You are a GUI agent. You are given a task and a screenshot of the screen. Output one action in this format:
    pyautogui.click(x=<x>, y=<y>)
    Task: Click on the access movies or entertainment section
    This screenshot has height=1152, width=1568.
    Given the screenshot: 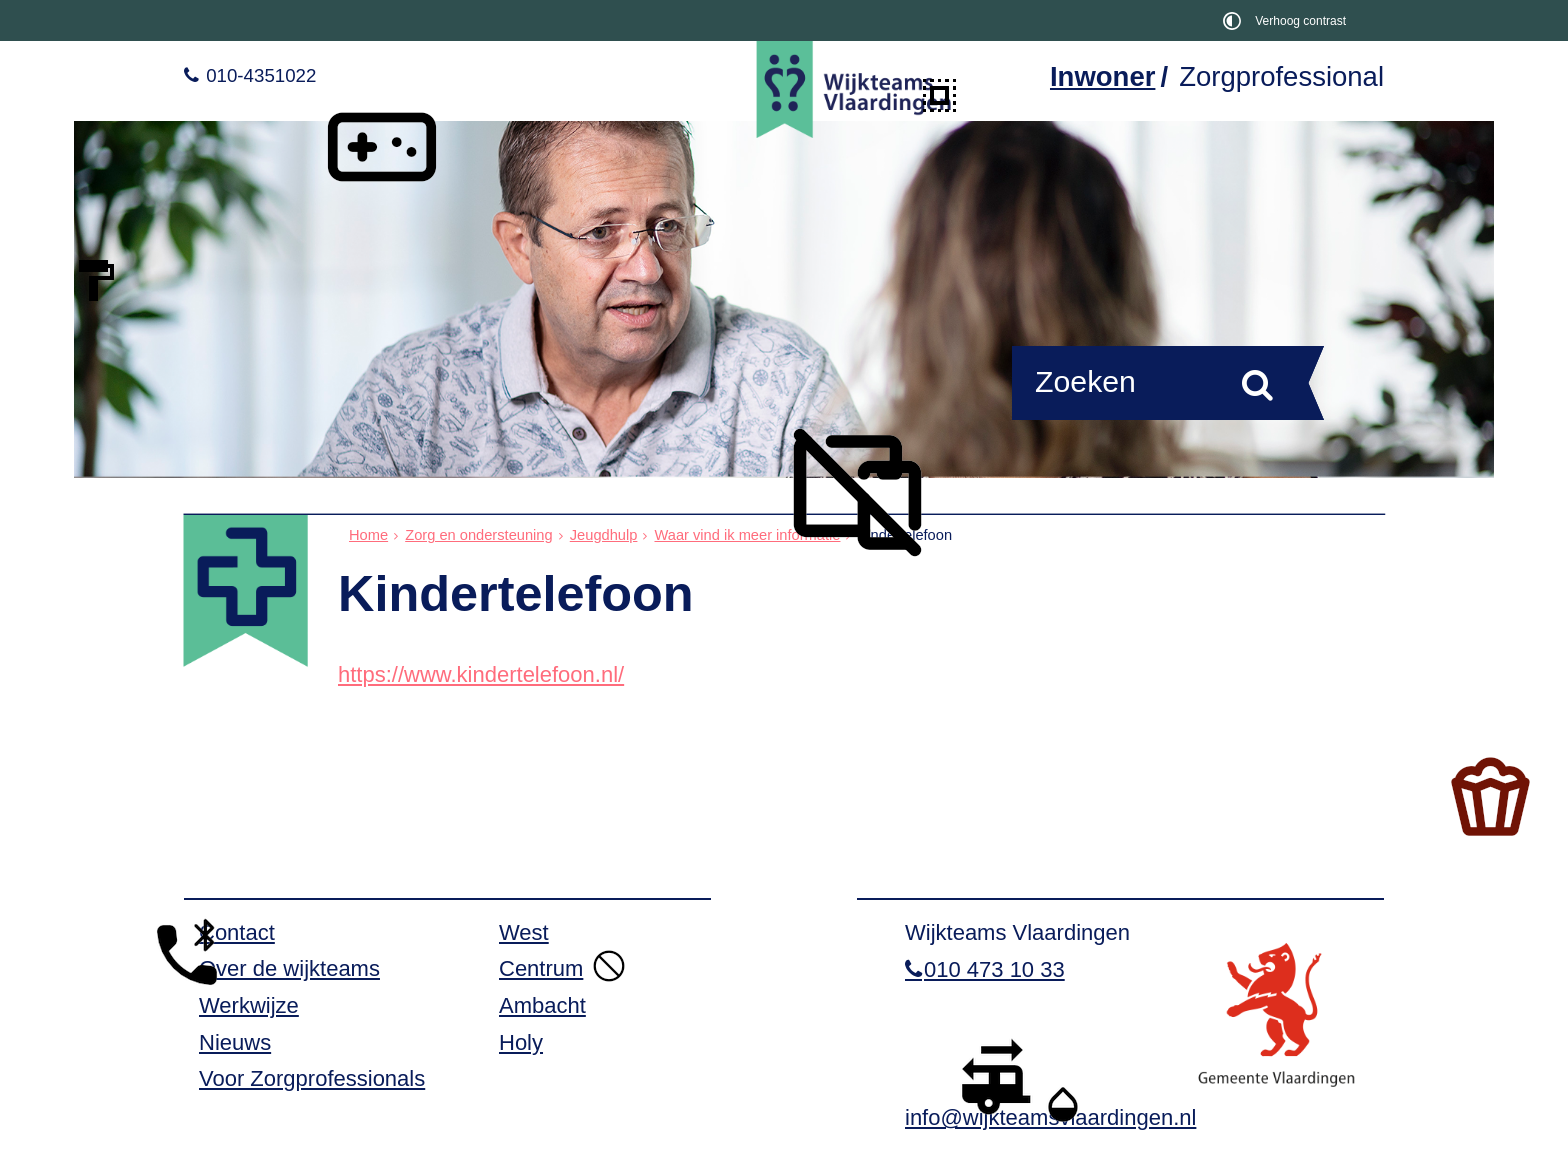 What is the action you would take?
    pyautogui.click(x=1490, y=799)
    